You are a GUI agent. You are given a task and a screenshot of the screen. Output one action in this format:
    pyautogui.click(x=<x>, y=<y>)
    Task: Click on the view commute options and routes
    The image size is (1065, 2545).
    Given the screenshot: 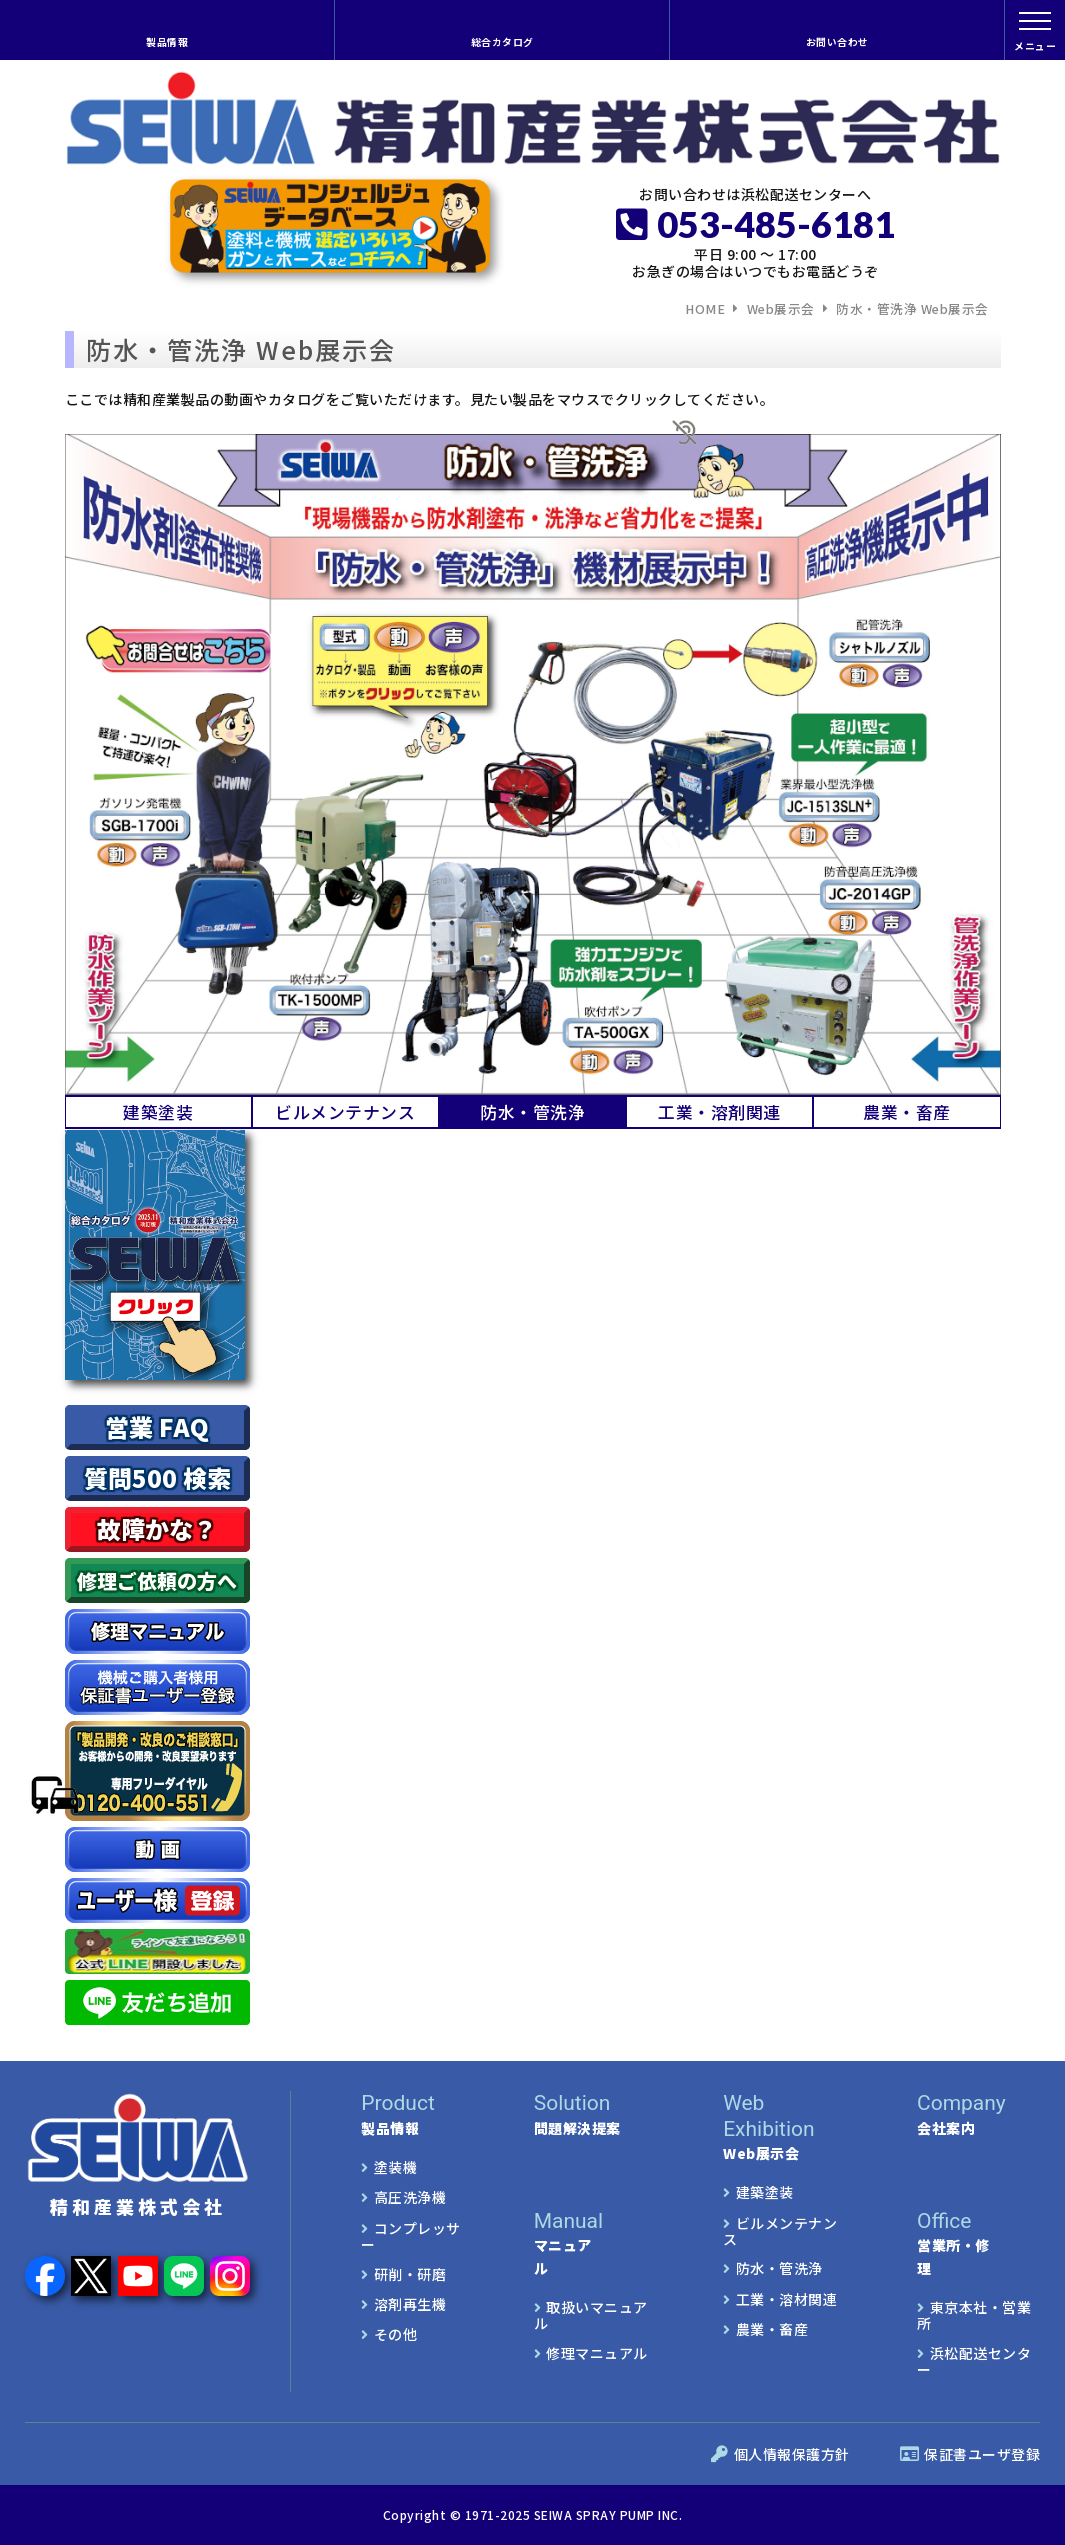 What is the action you would take?
    pyautogui.click(x=55, y=1795)
    